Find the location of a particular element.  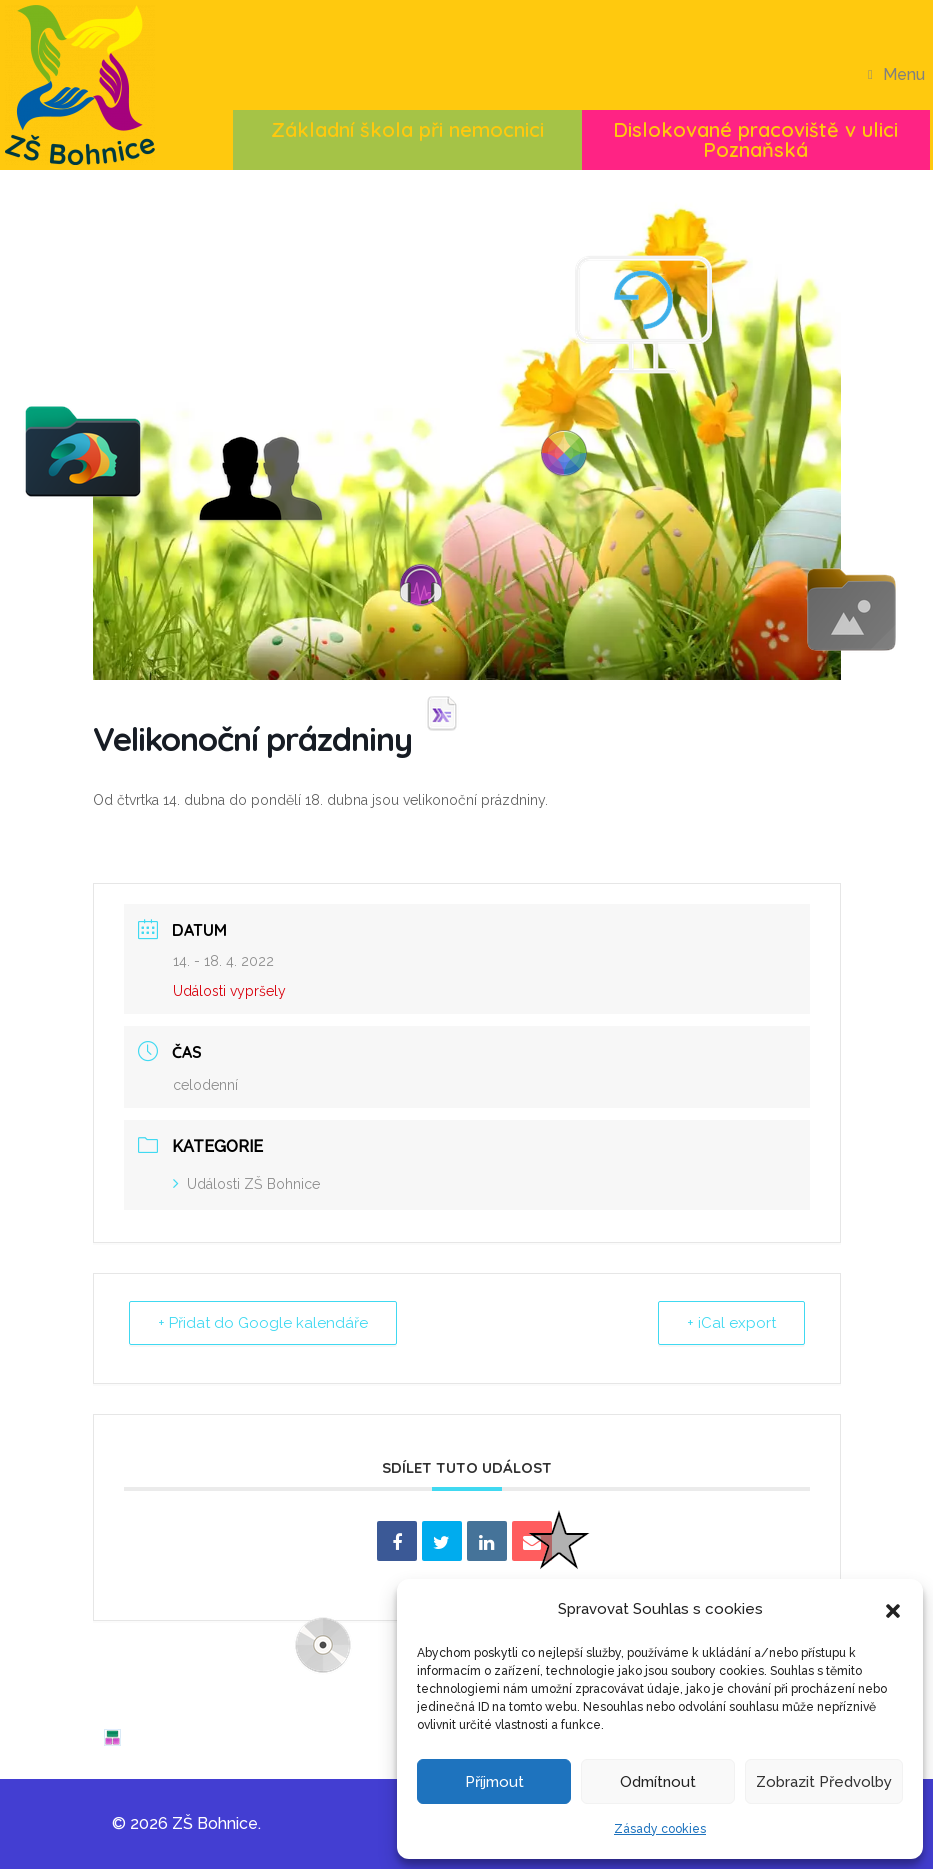

open your pictures folder is located at coordinates (851, 609).